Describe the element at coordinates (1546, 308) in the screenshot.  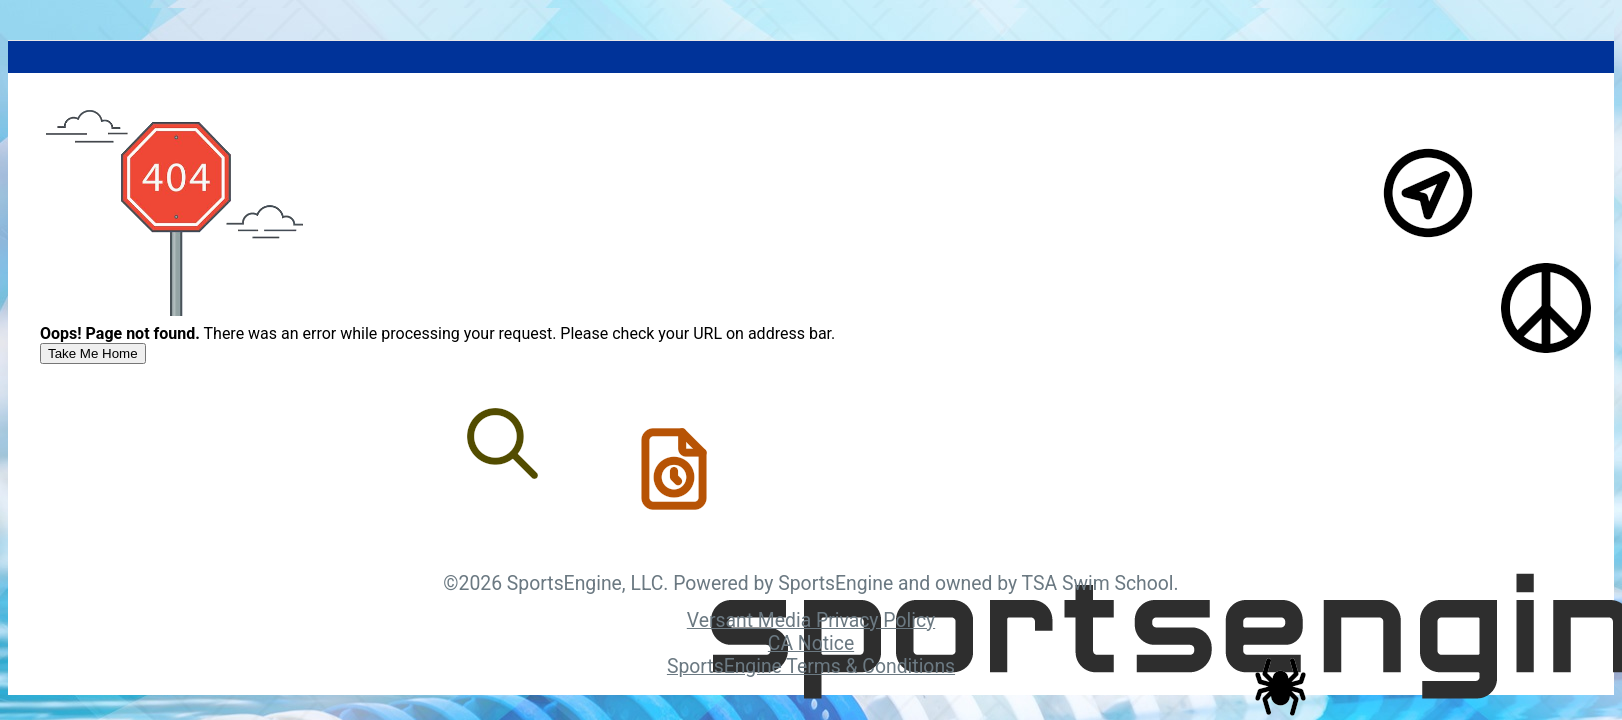
I see `peace symbol or anti-war indicator` at that location.